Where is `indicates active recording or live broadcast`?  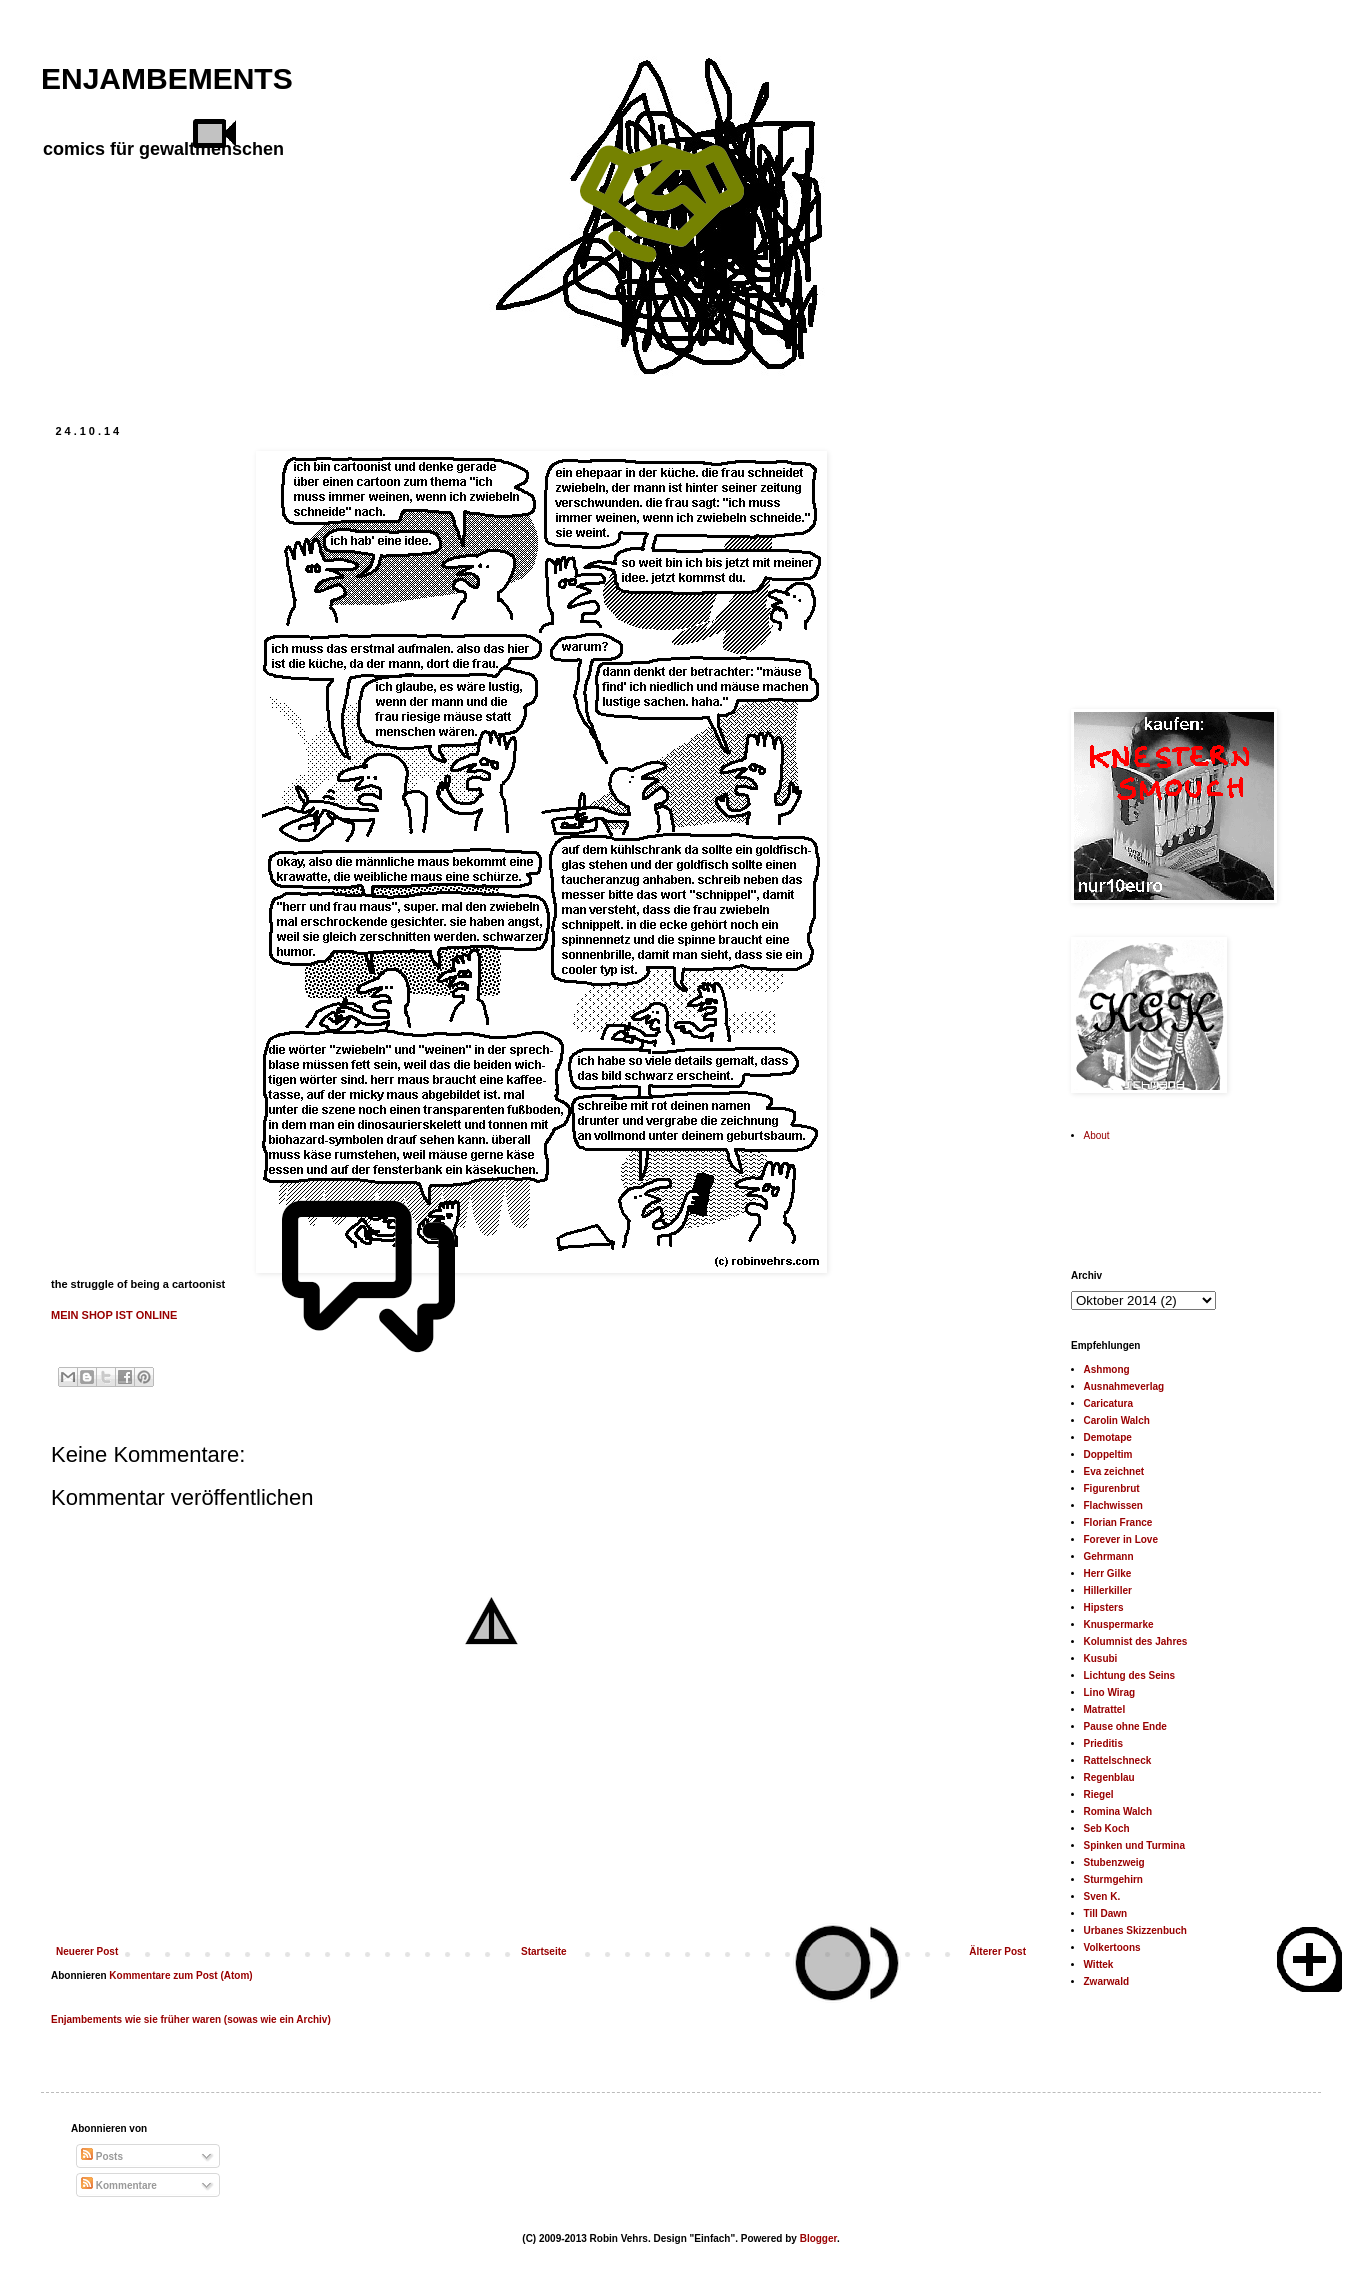 indicates active recording or live broadcast is located at coordinates (847, 1963).